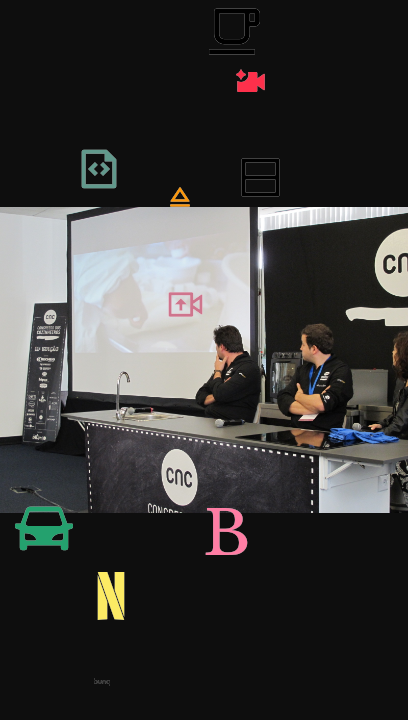 The image size is (408, 720). I want to click on enable AI-powered video features, so click(251, 82).